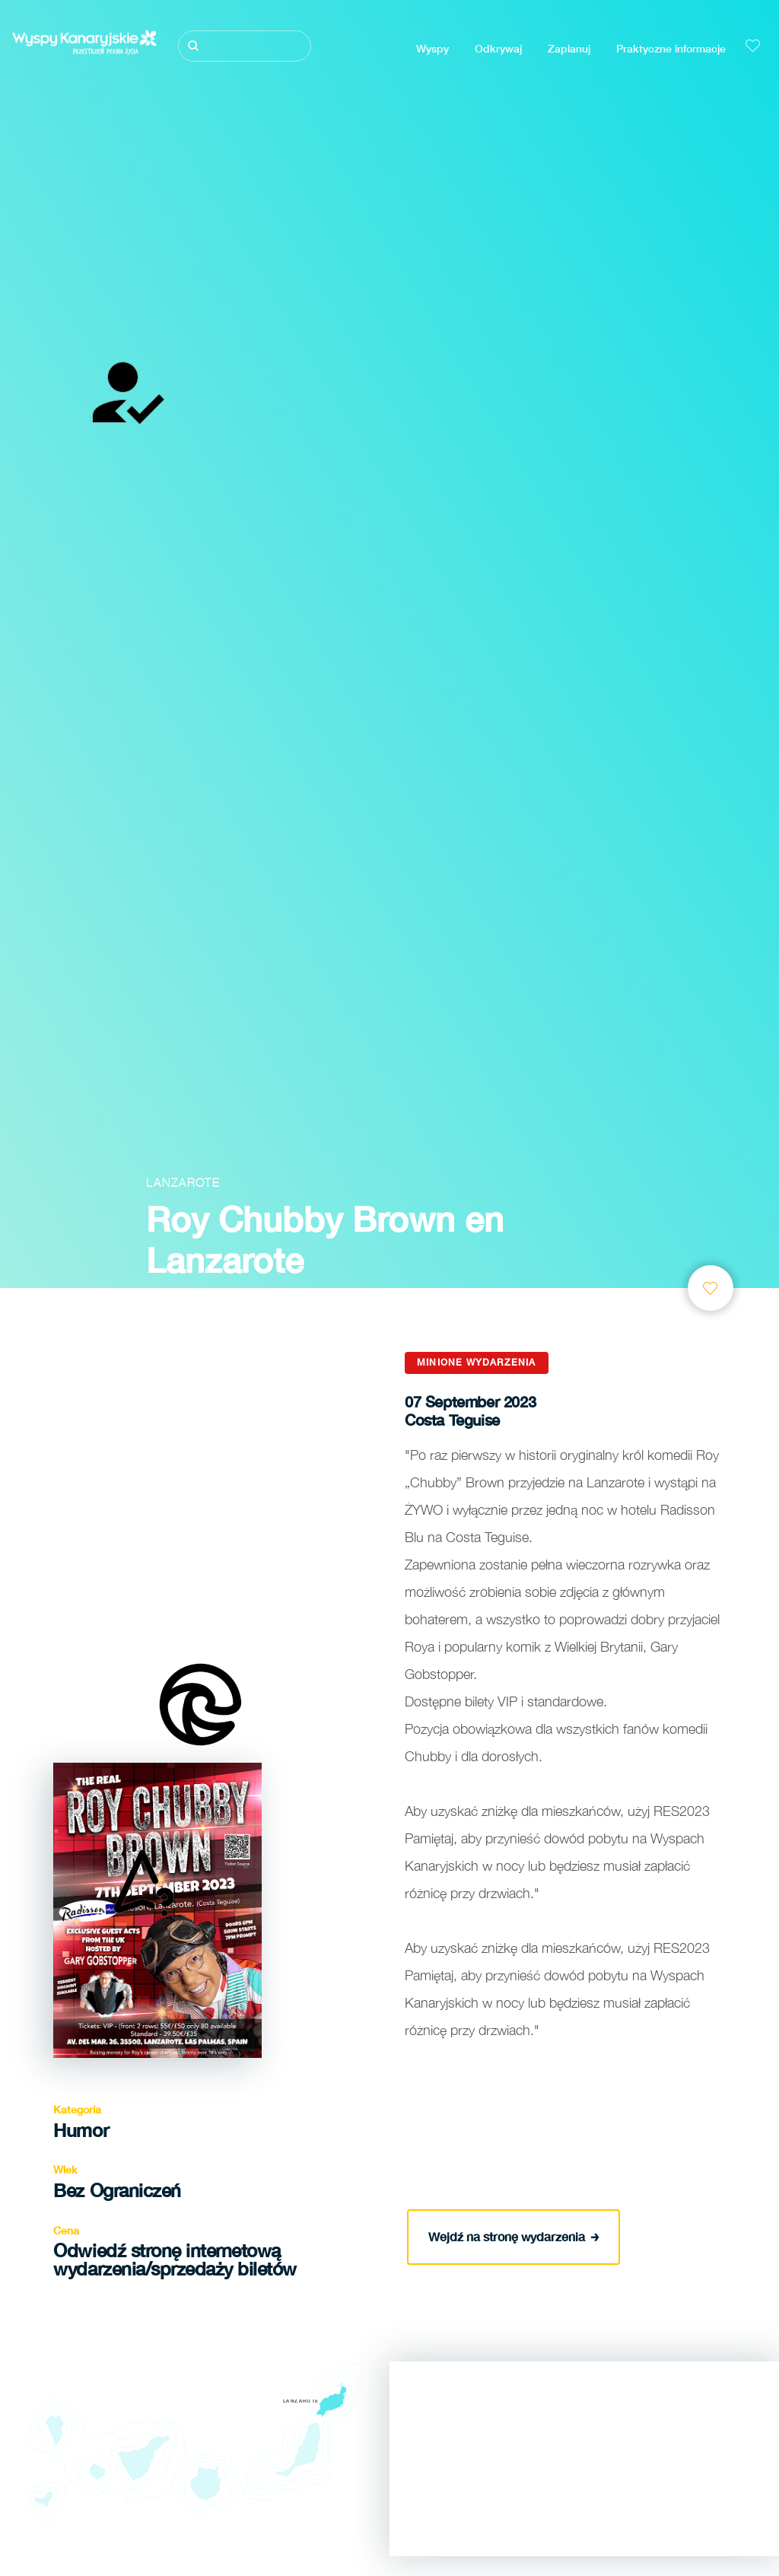 The width and height of the screenshot is (779, 2576). What do you see at coordinates (200, 1704) in the screenshot?
I see `open microsoft edge browser` at bounding box center [200, 1704].